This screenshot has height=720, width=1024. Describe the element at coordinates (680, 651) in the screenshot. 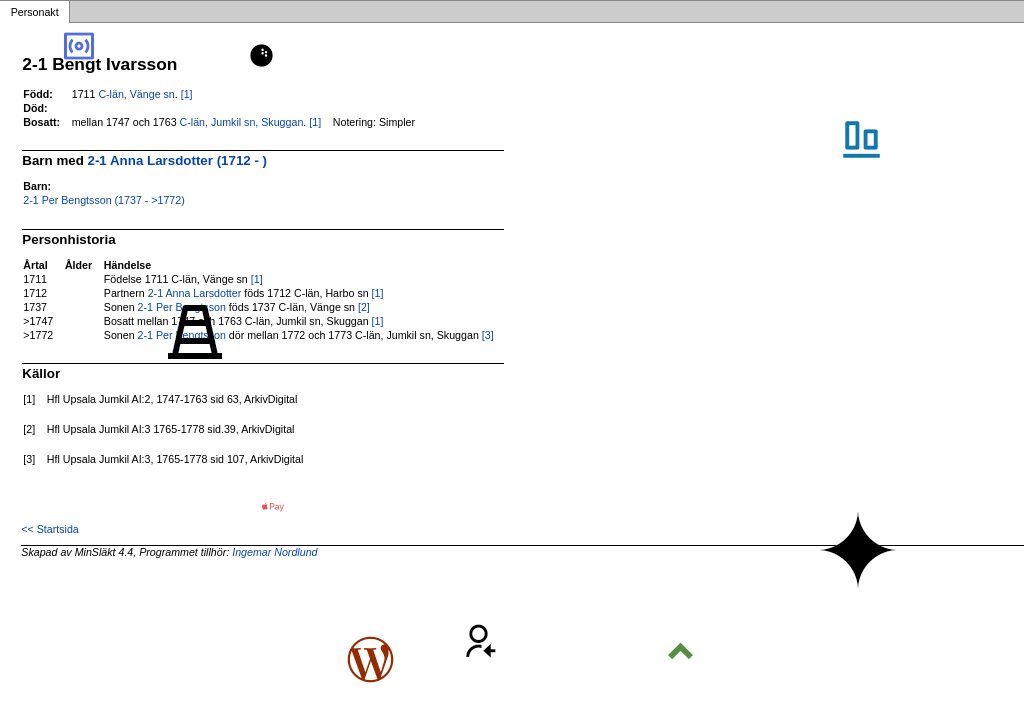

I see `expand or collapse a dropdown menu` at that location.